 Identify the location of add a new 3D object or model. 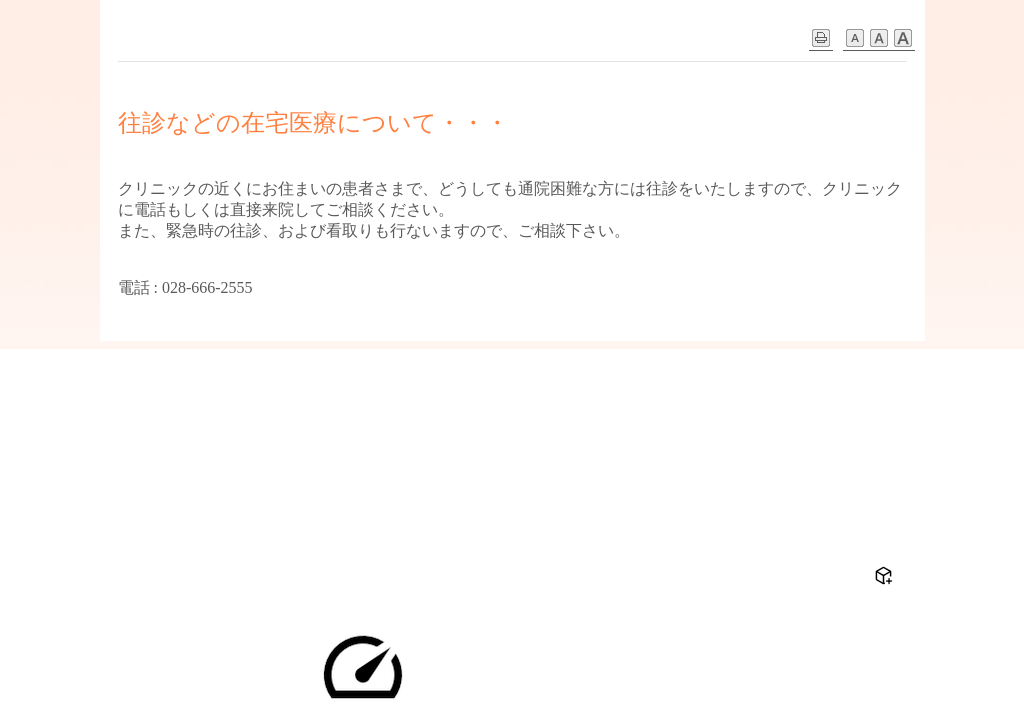
(883, 575).